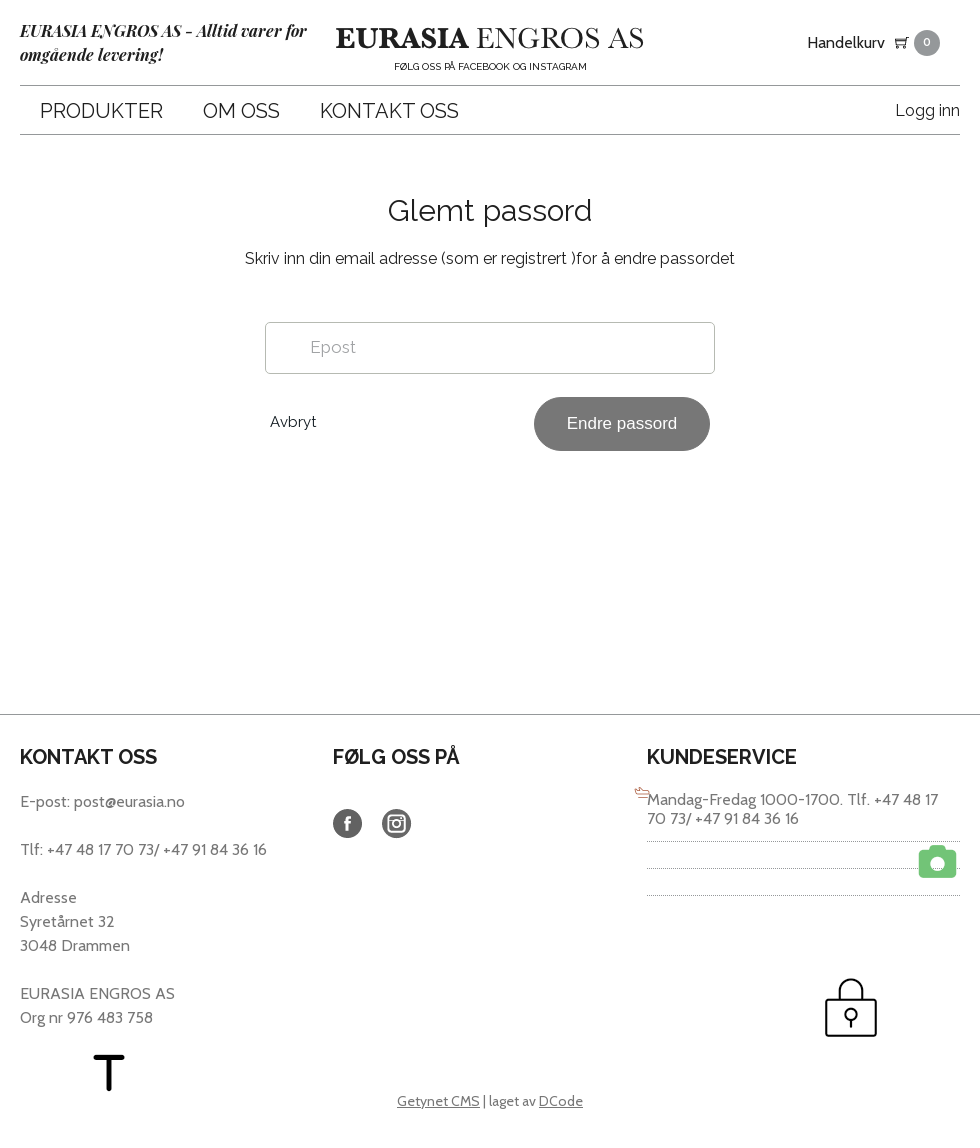  What do you see at coordinates (937, 861) in the screenshot?
I see `take a photo` at bounding box center [937, 861].